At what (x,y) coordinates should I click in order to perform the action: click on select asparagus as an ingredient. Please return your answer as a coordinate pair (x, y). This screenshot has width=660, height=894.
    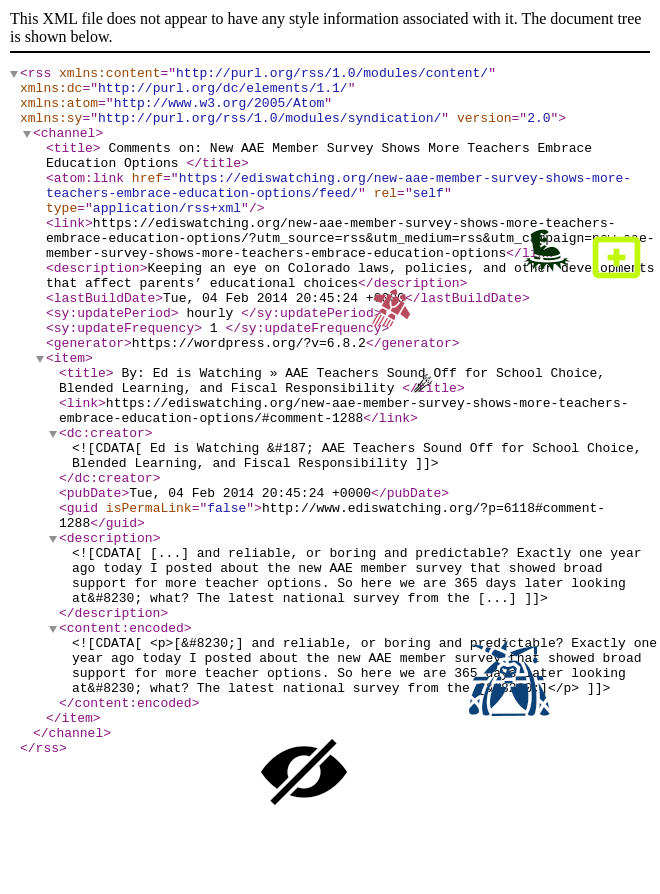
    Looking at the image, I should click on (423, 383).